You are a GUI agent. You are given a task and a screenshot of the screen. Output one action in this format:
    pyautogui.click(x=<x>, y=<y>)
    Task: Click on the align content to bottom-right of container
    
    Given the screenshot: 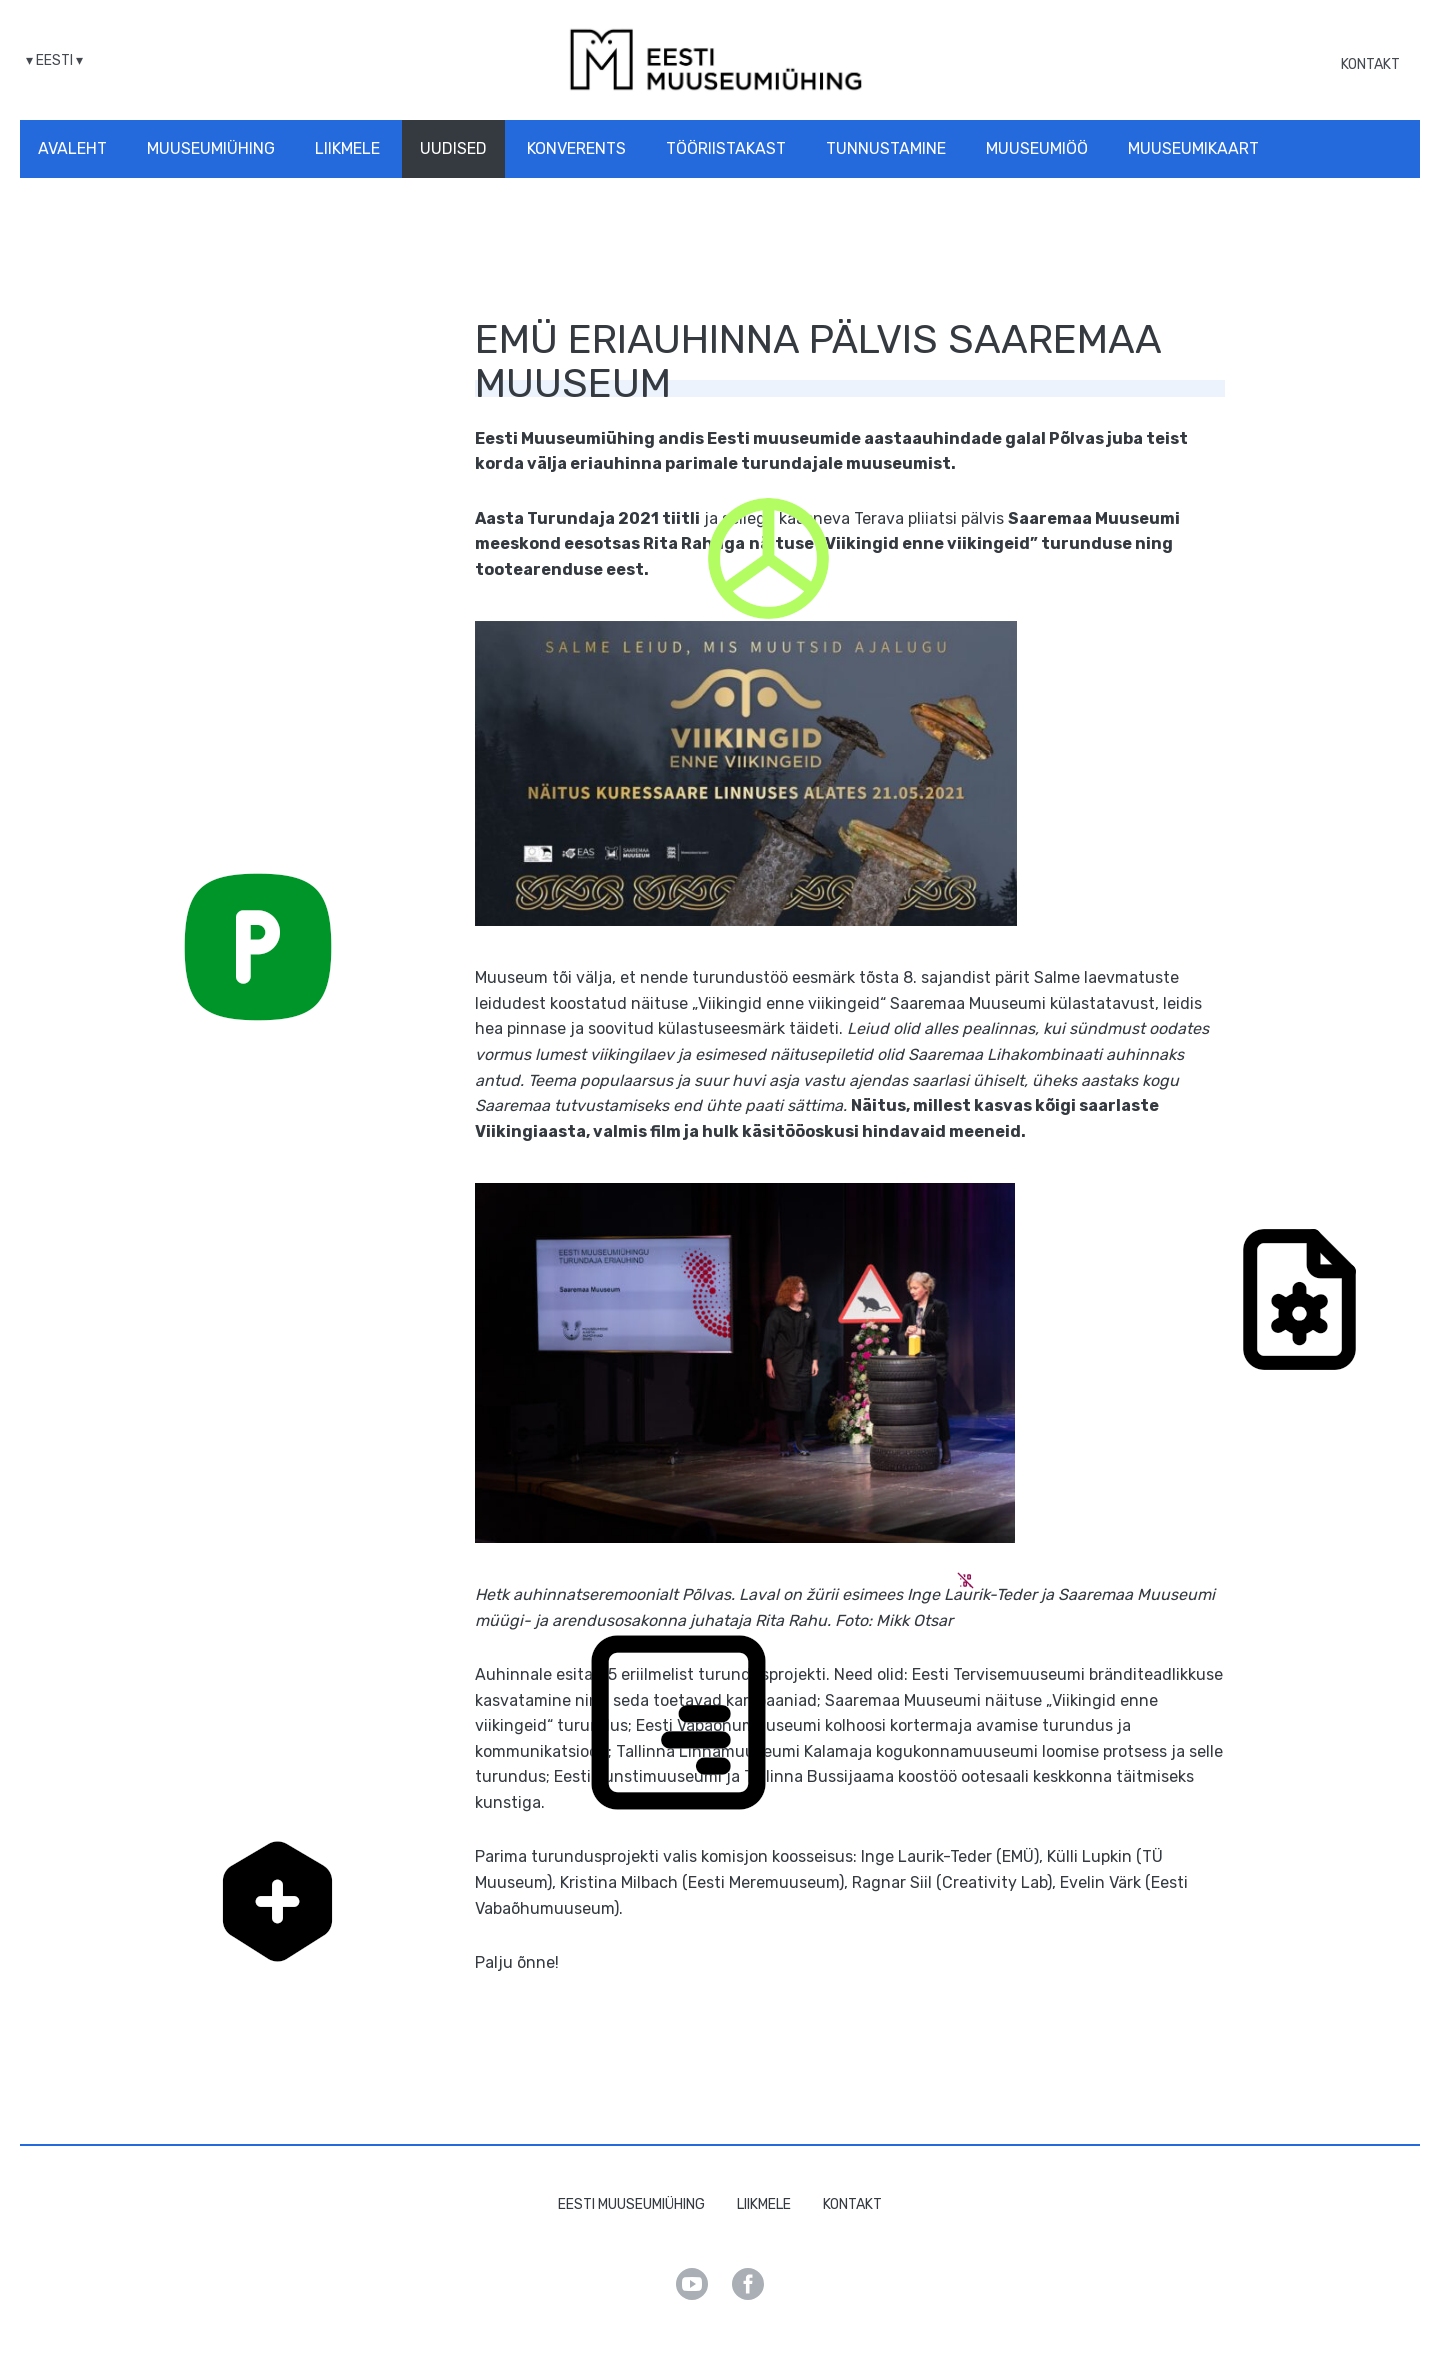 What is the action you would take?
    pyautogui.click(x=678, y=1722)
    